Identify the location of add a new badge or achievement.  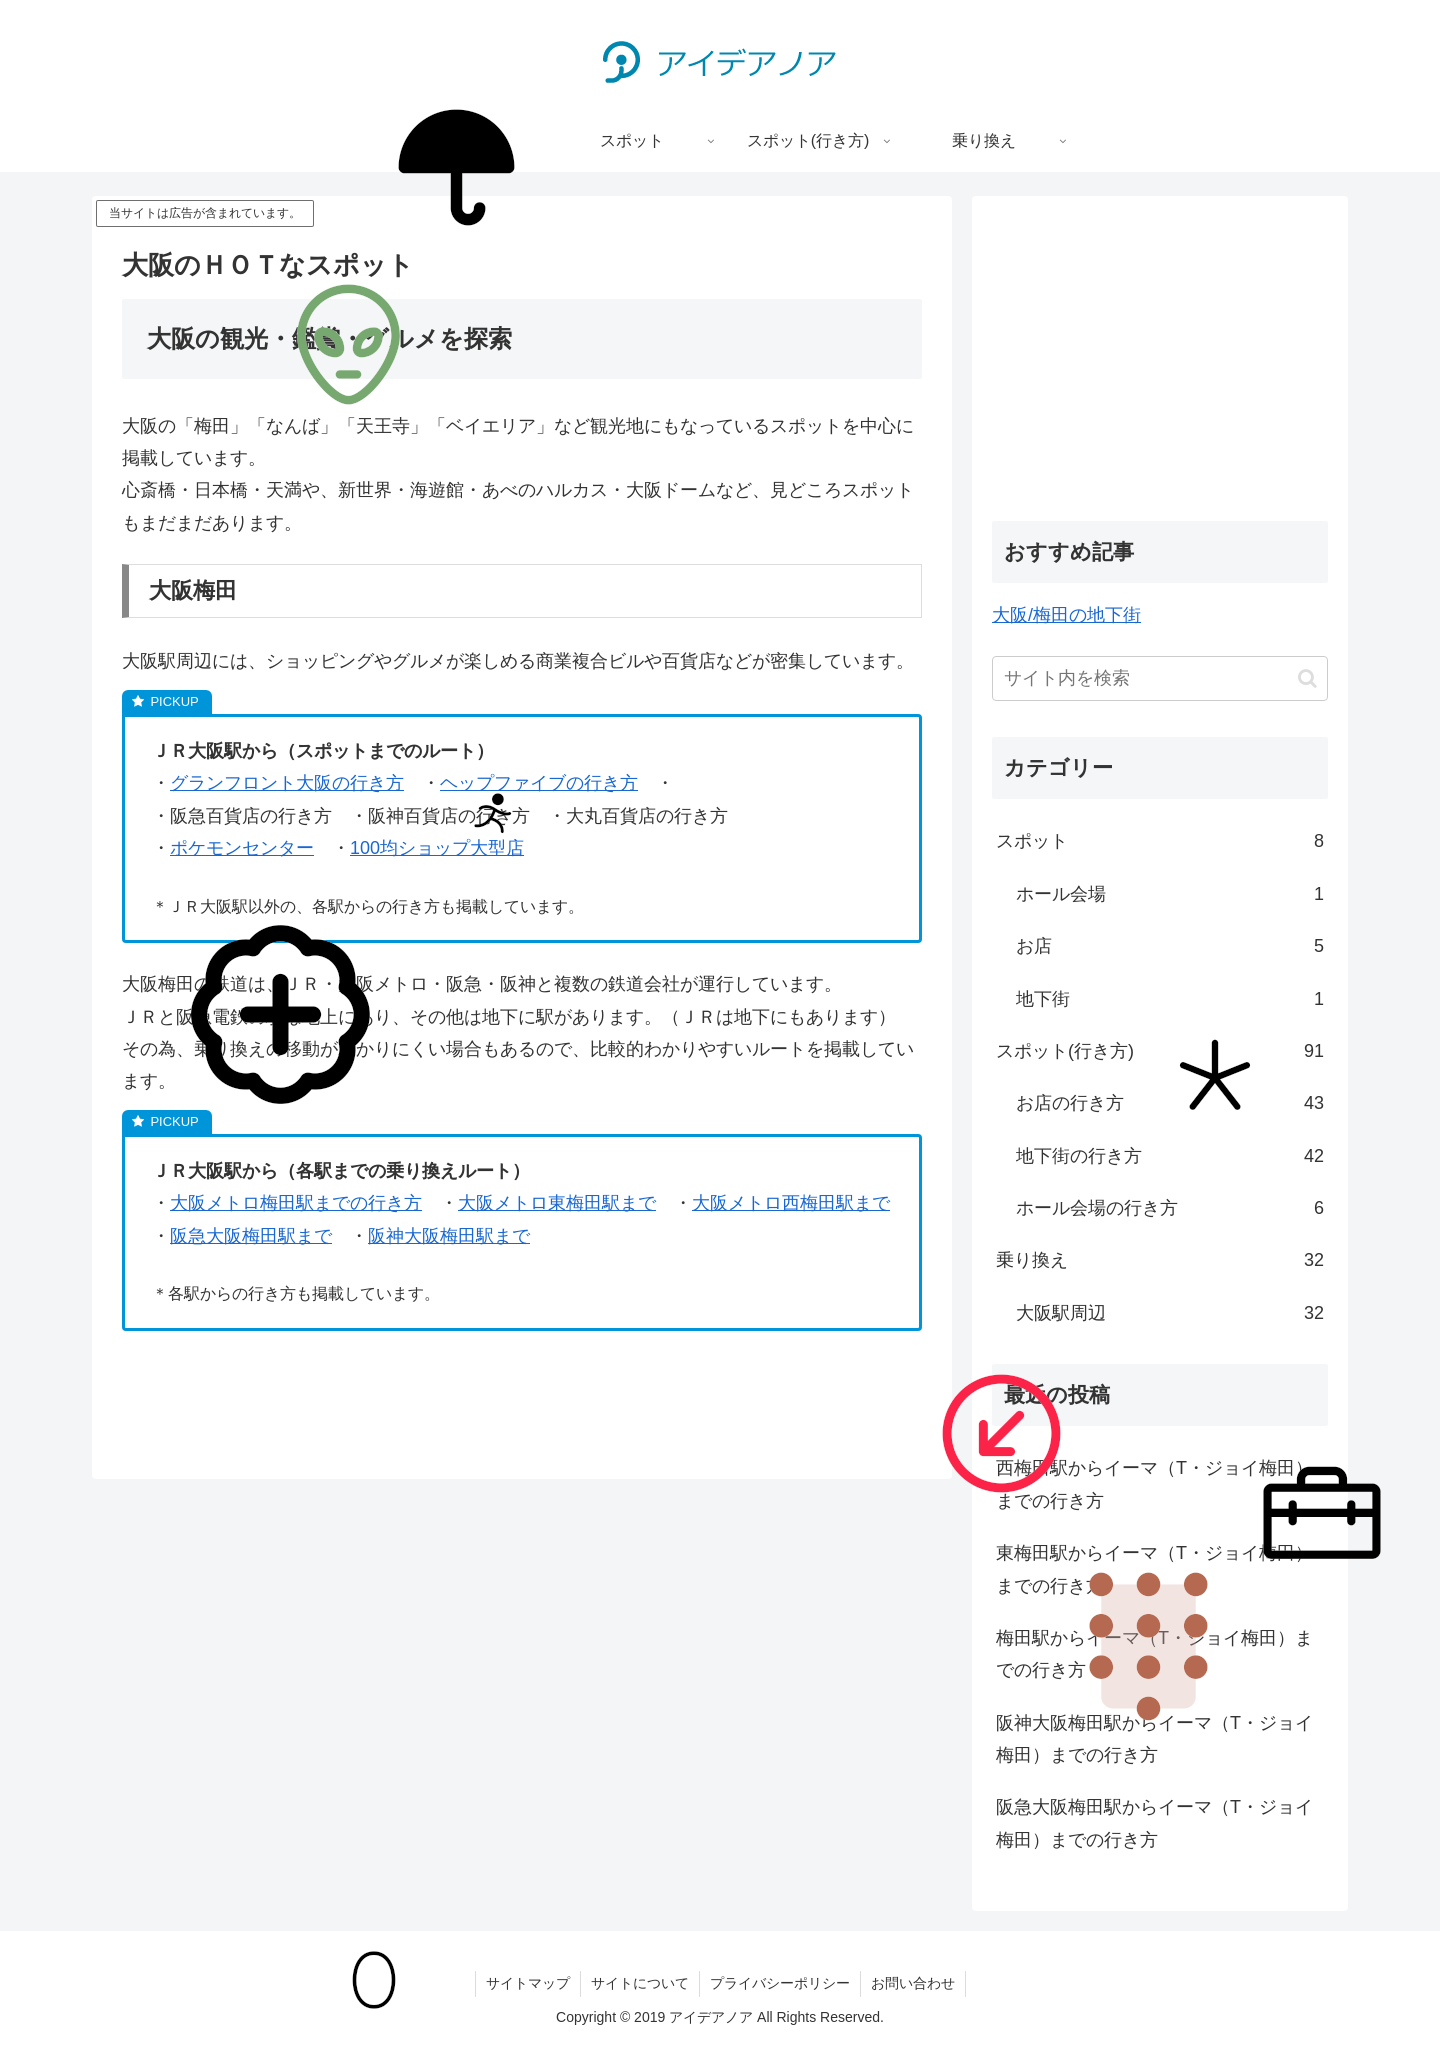
(280, 1014).